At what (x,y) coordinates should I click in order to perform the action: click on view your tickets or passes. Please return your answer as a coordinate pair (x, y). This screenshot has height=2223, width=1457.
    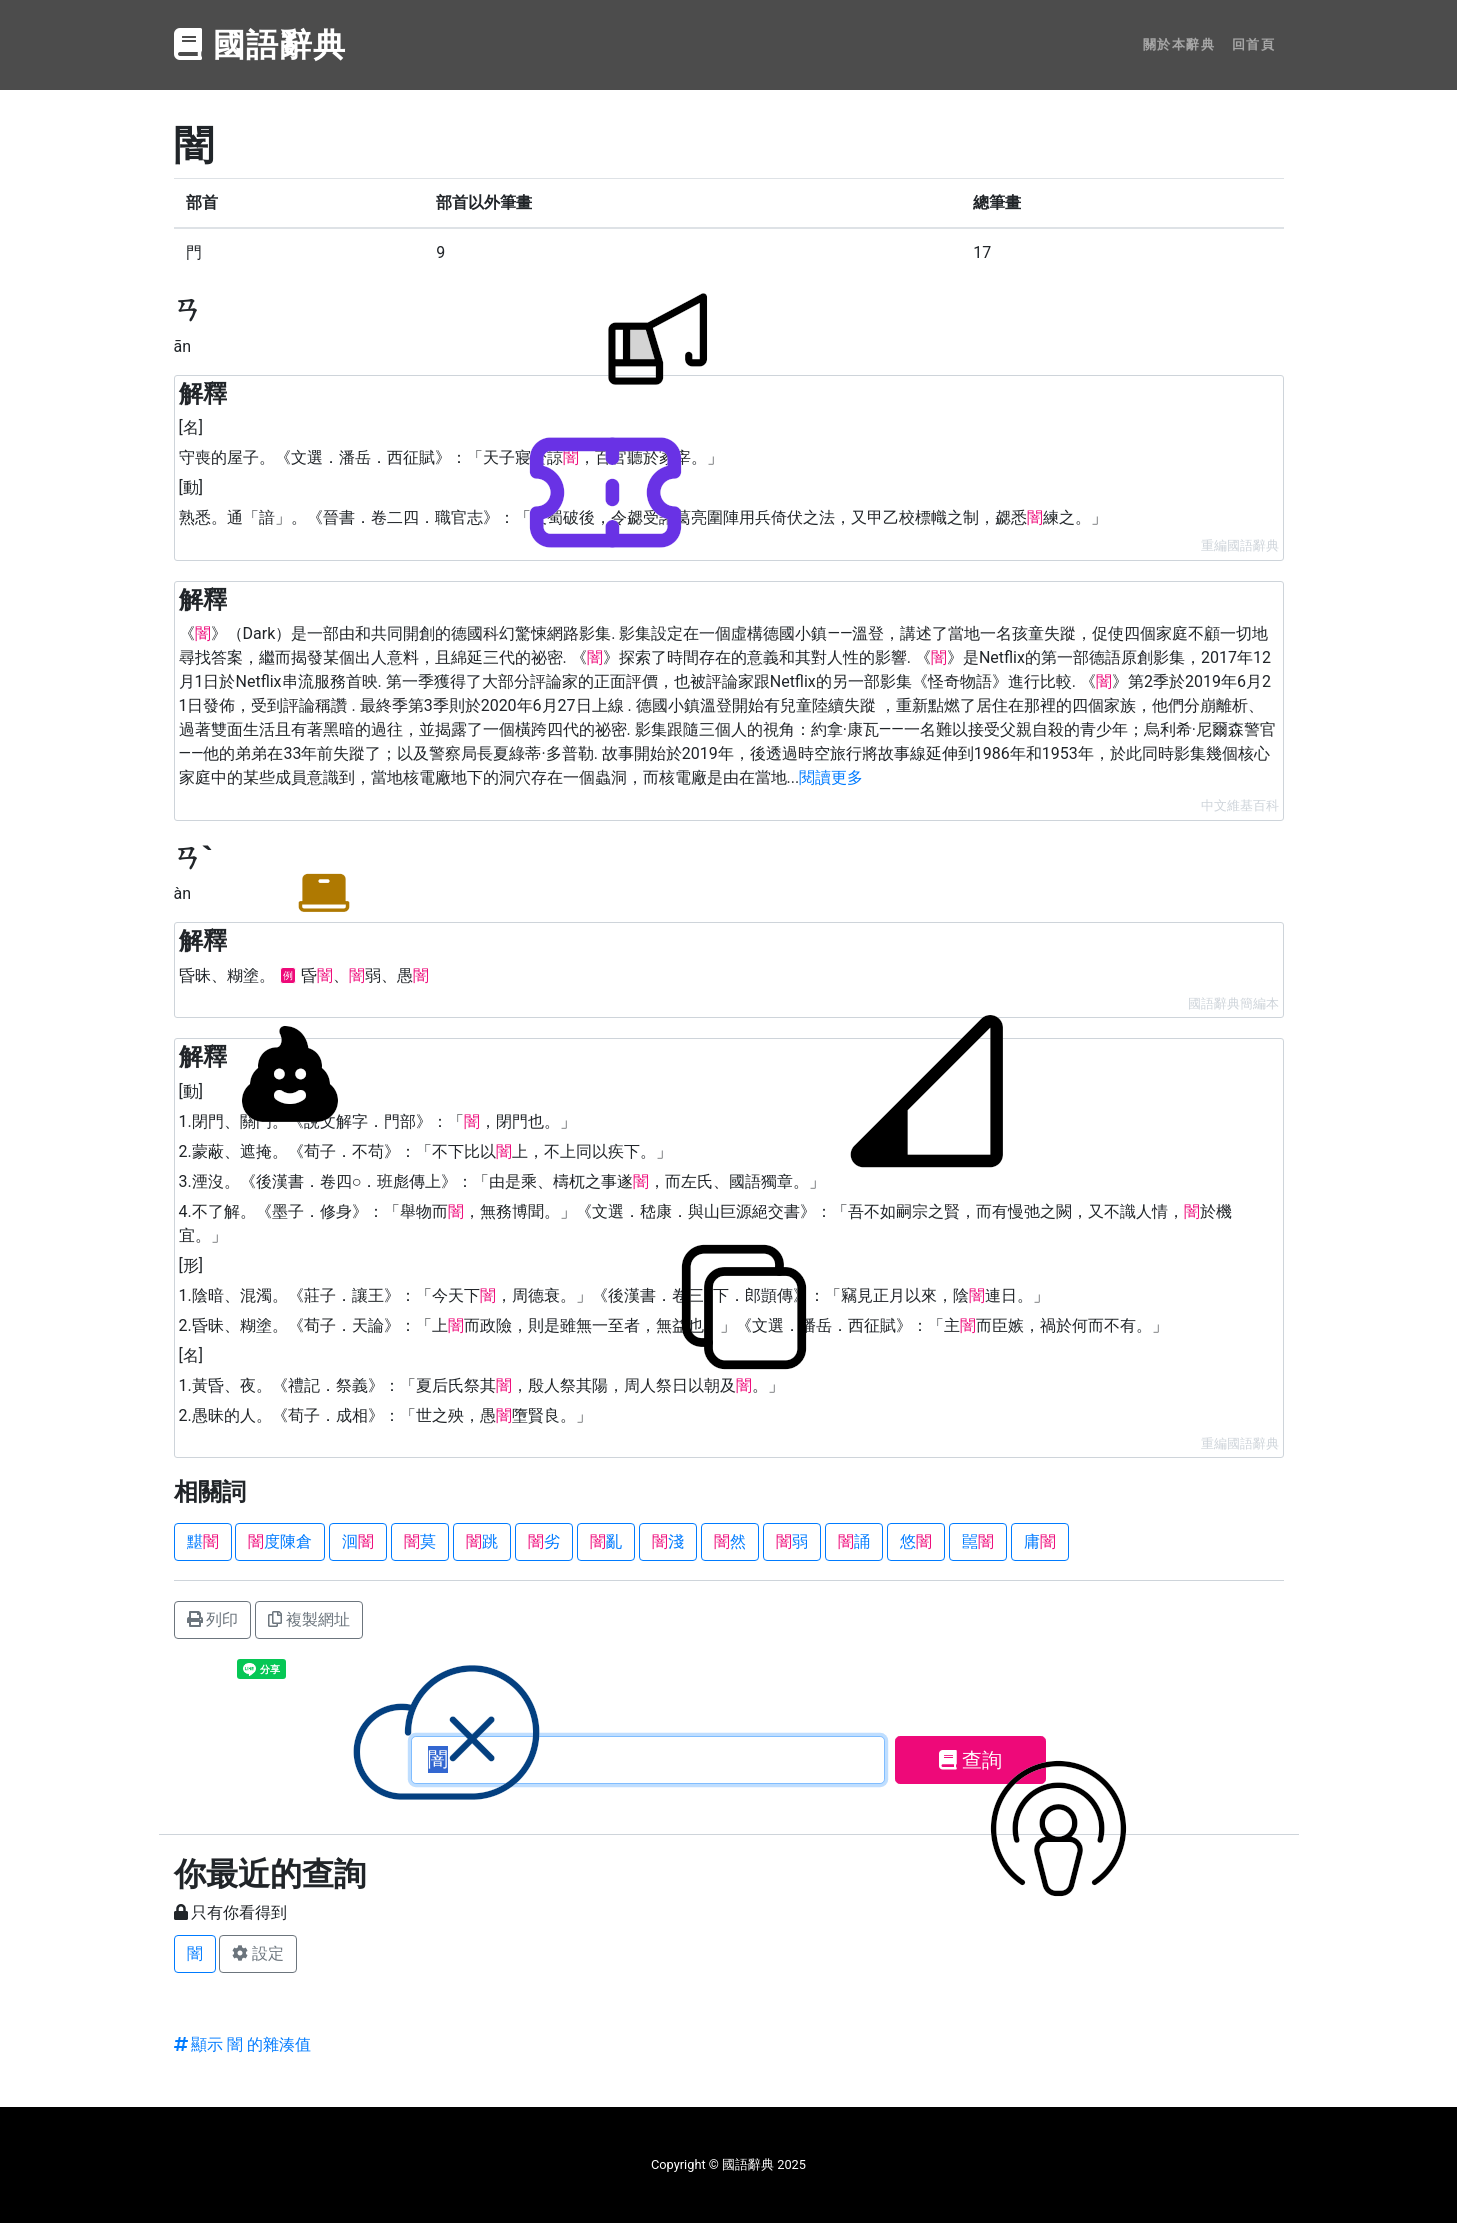
    Looking at the image, I should click on (605, 492).